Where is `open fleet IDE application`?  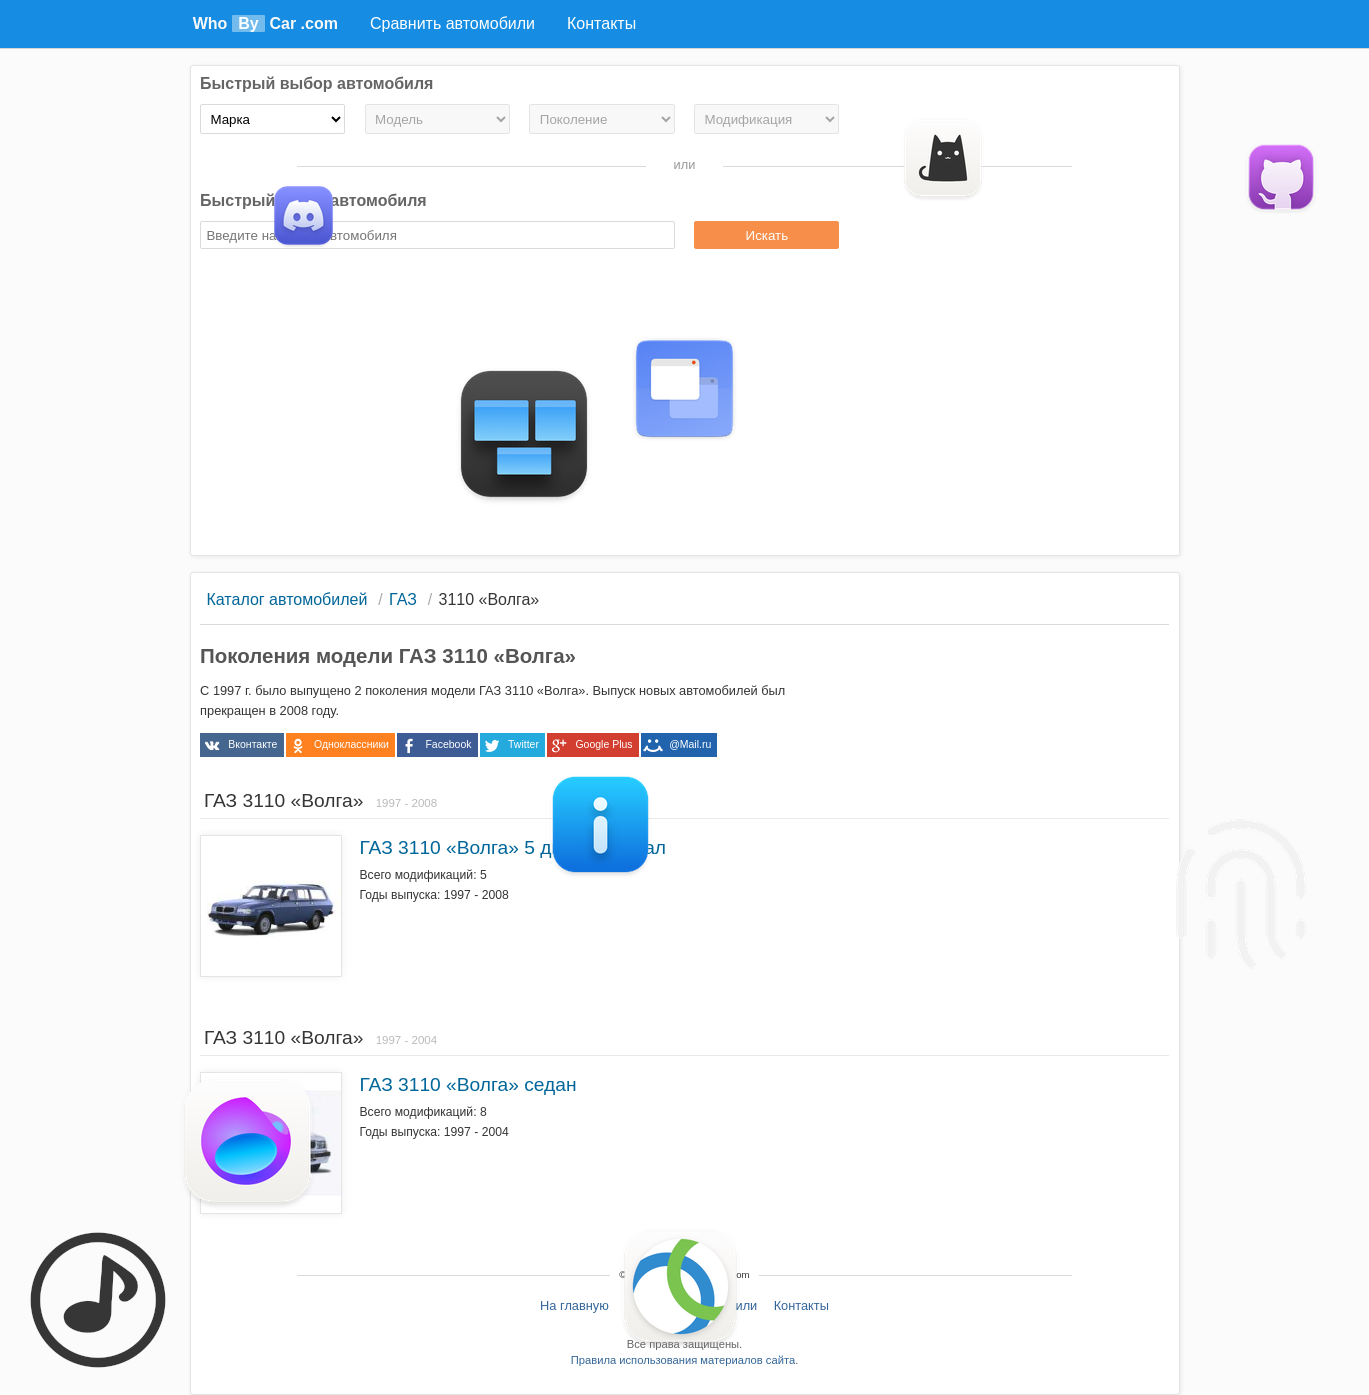
open fleet IDE application is located at coordinates (246, 1141).